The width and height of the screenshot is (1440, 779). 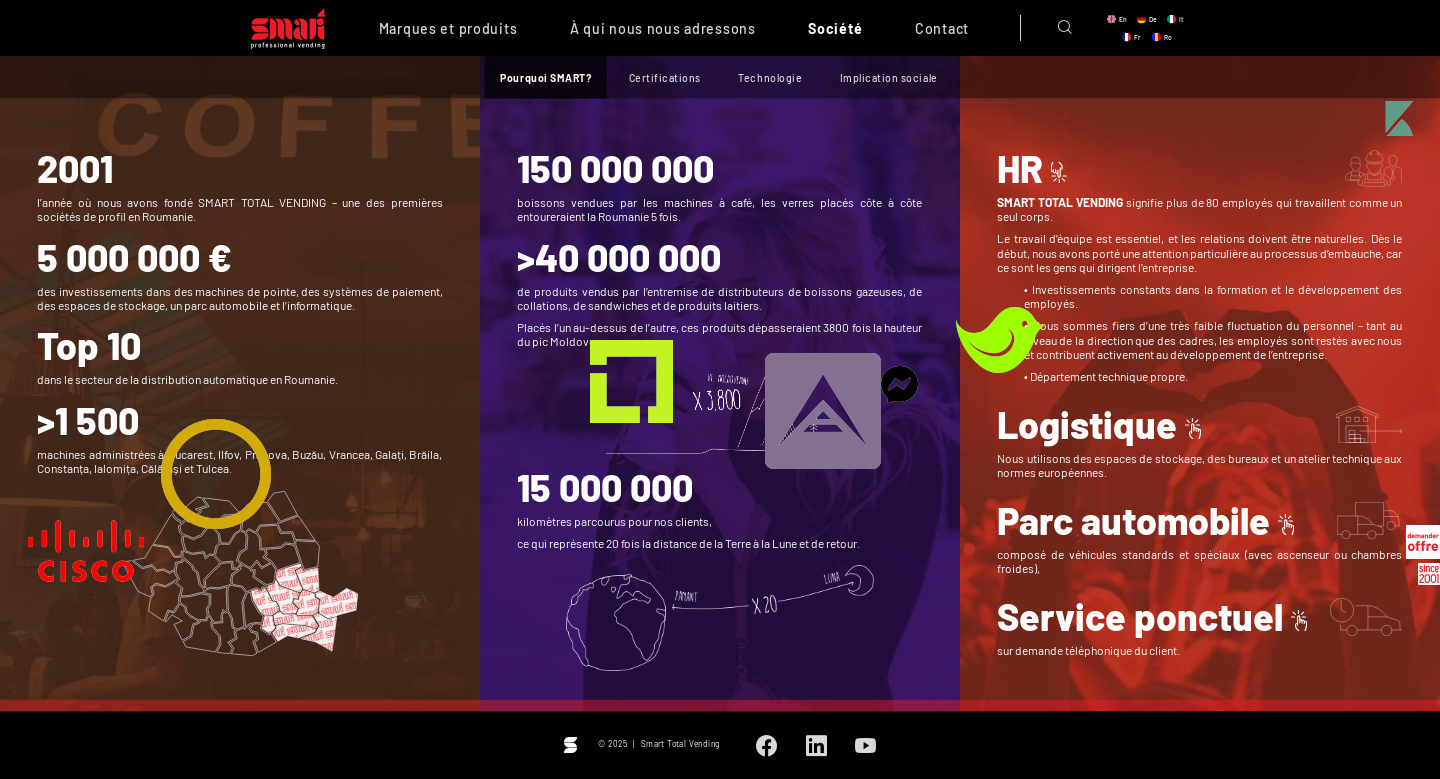 I want to click on sourcehut logo - link to sourcehut code hosting platform, so click(x=216, y=474).